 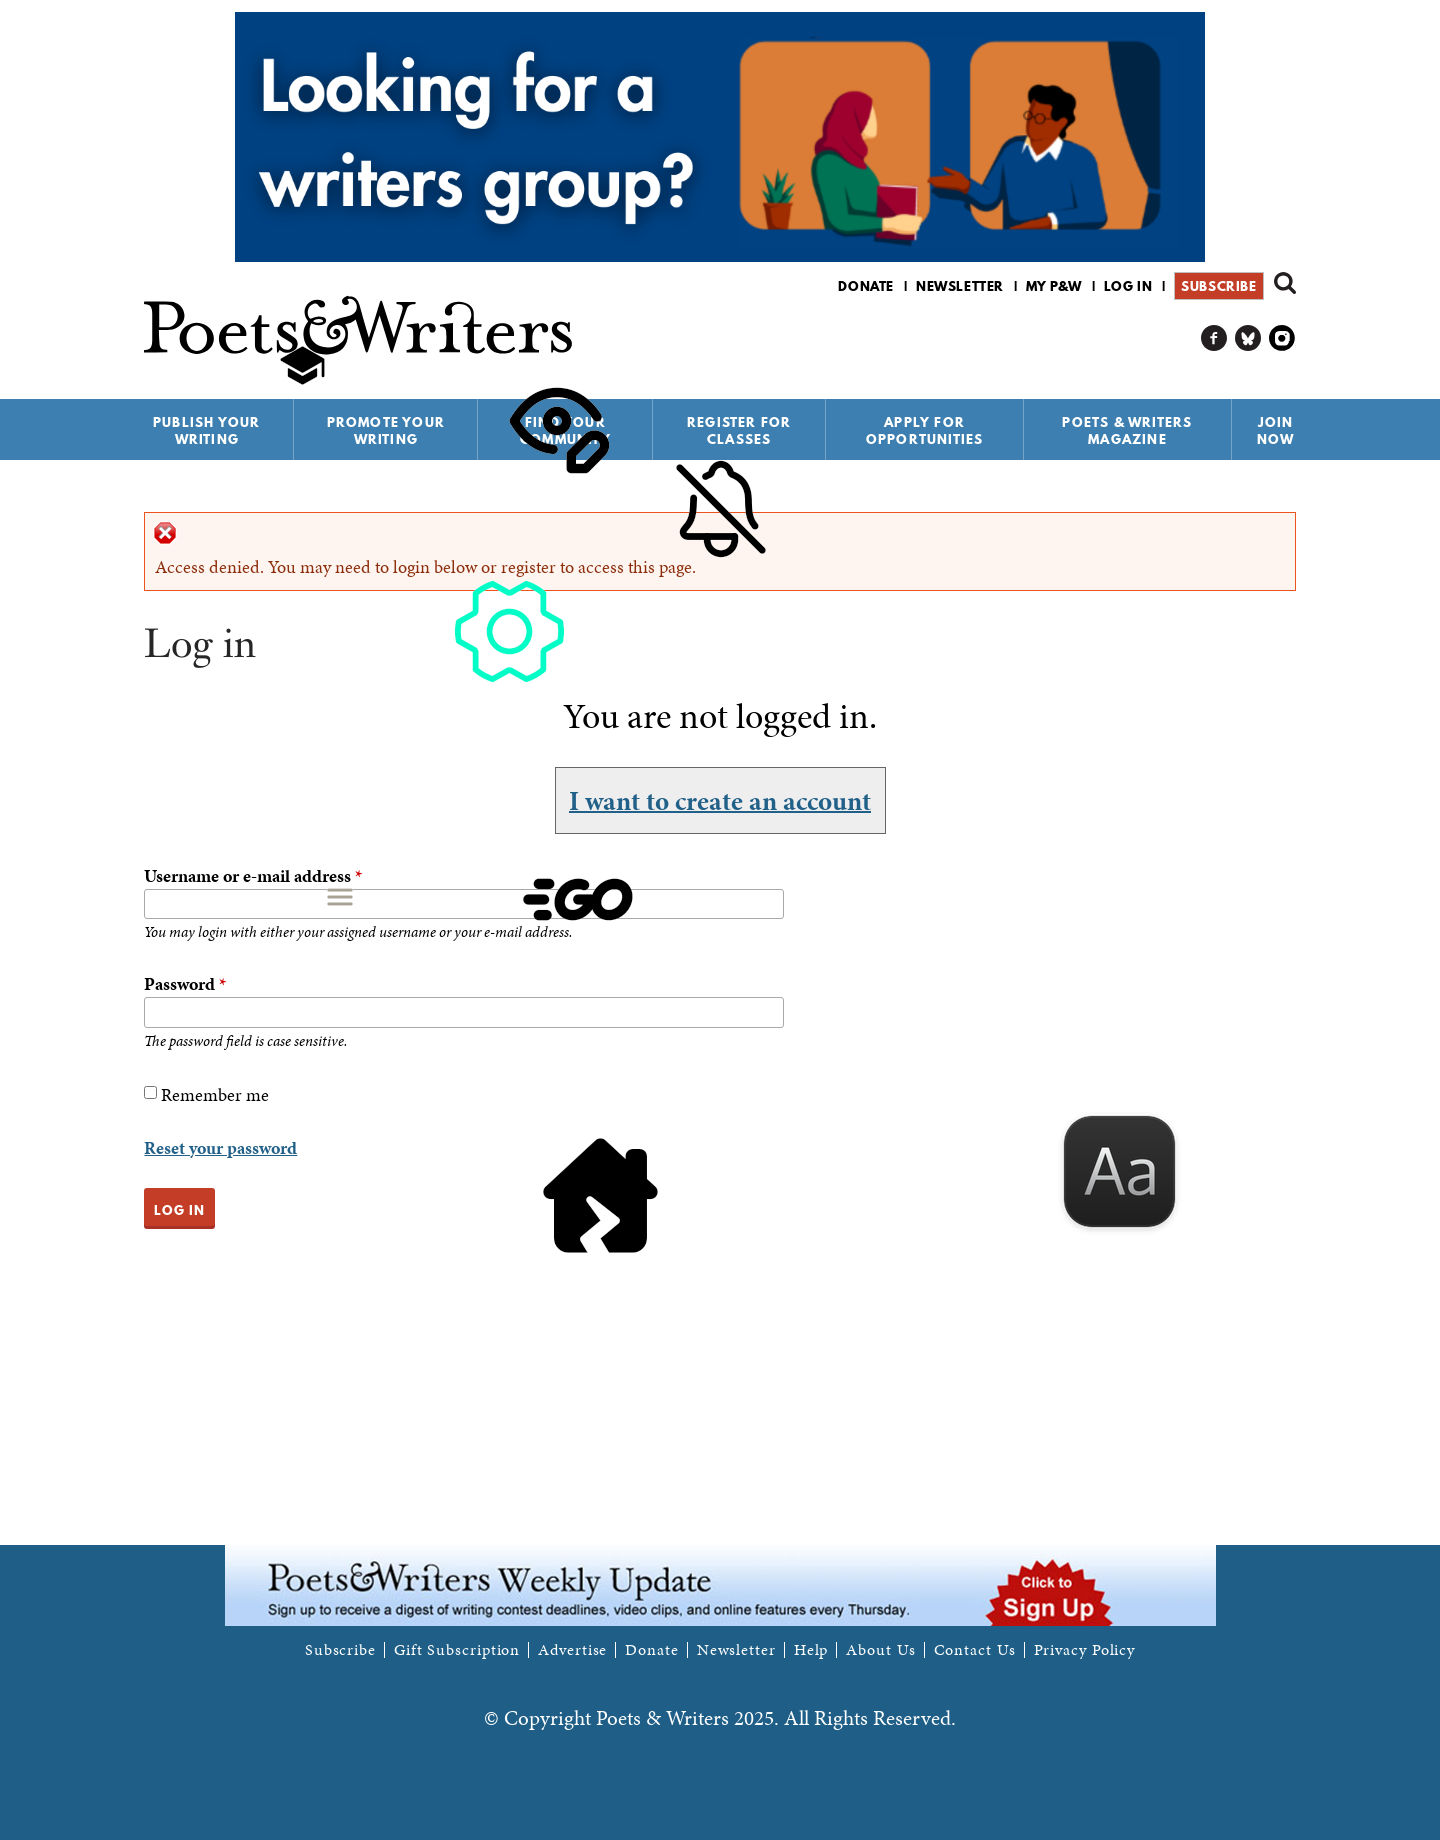 I want to click on edit visibility settings, so click(x=557, y=421).